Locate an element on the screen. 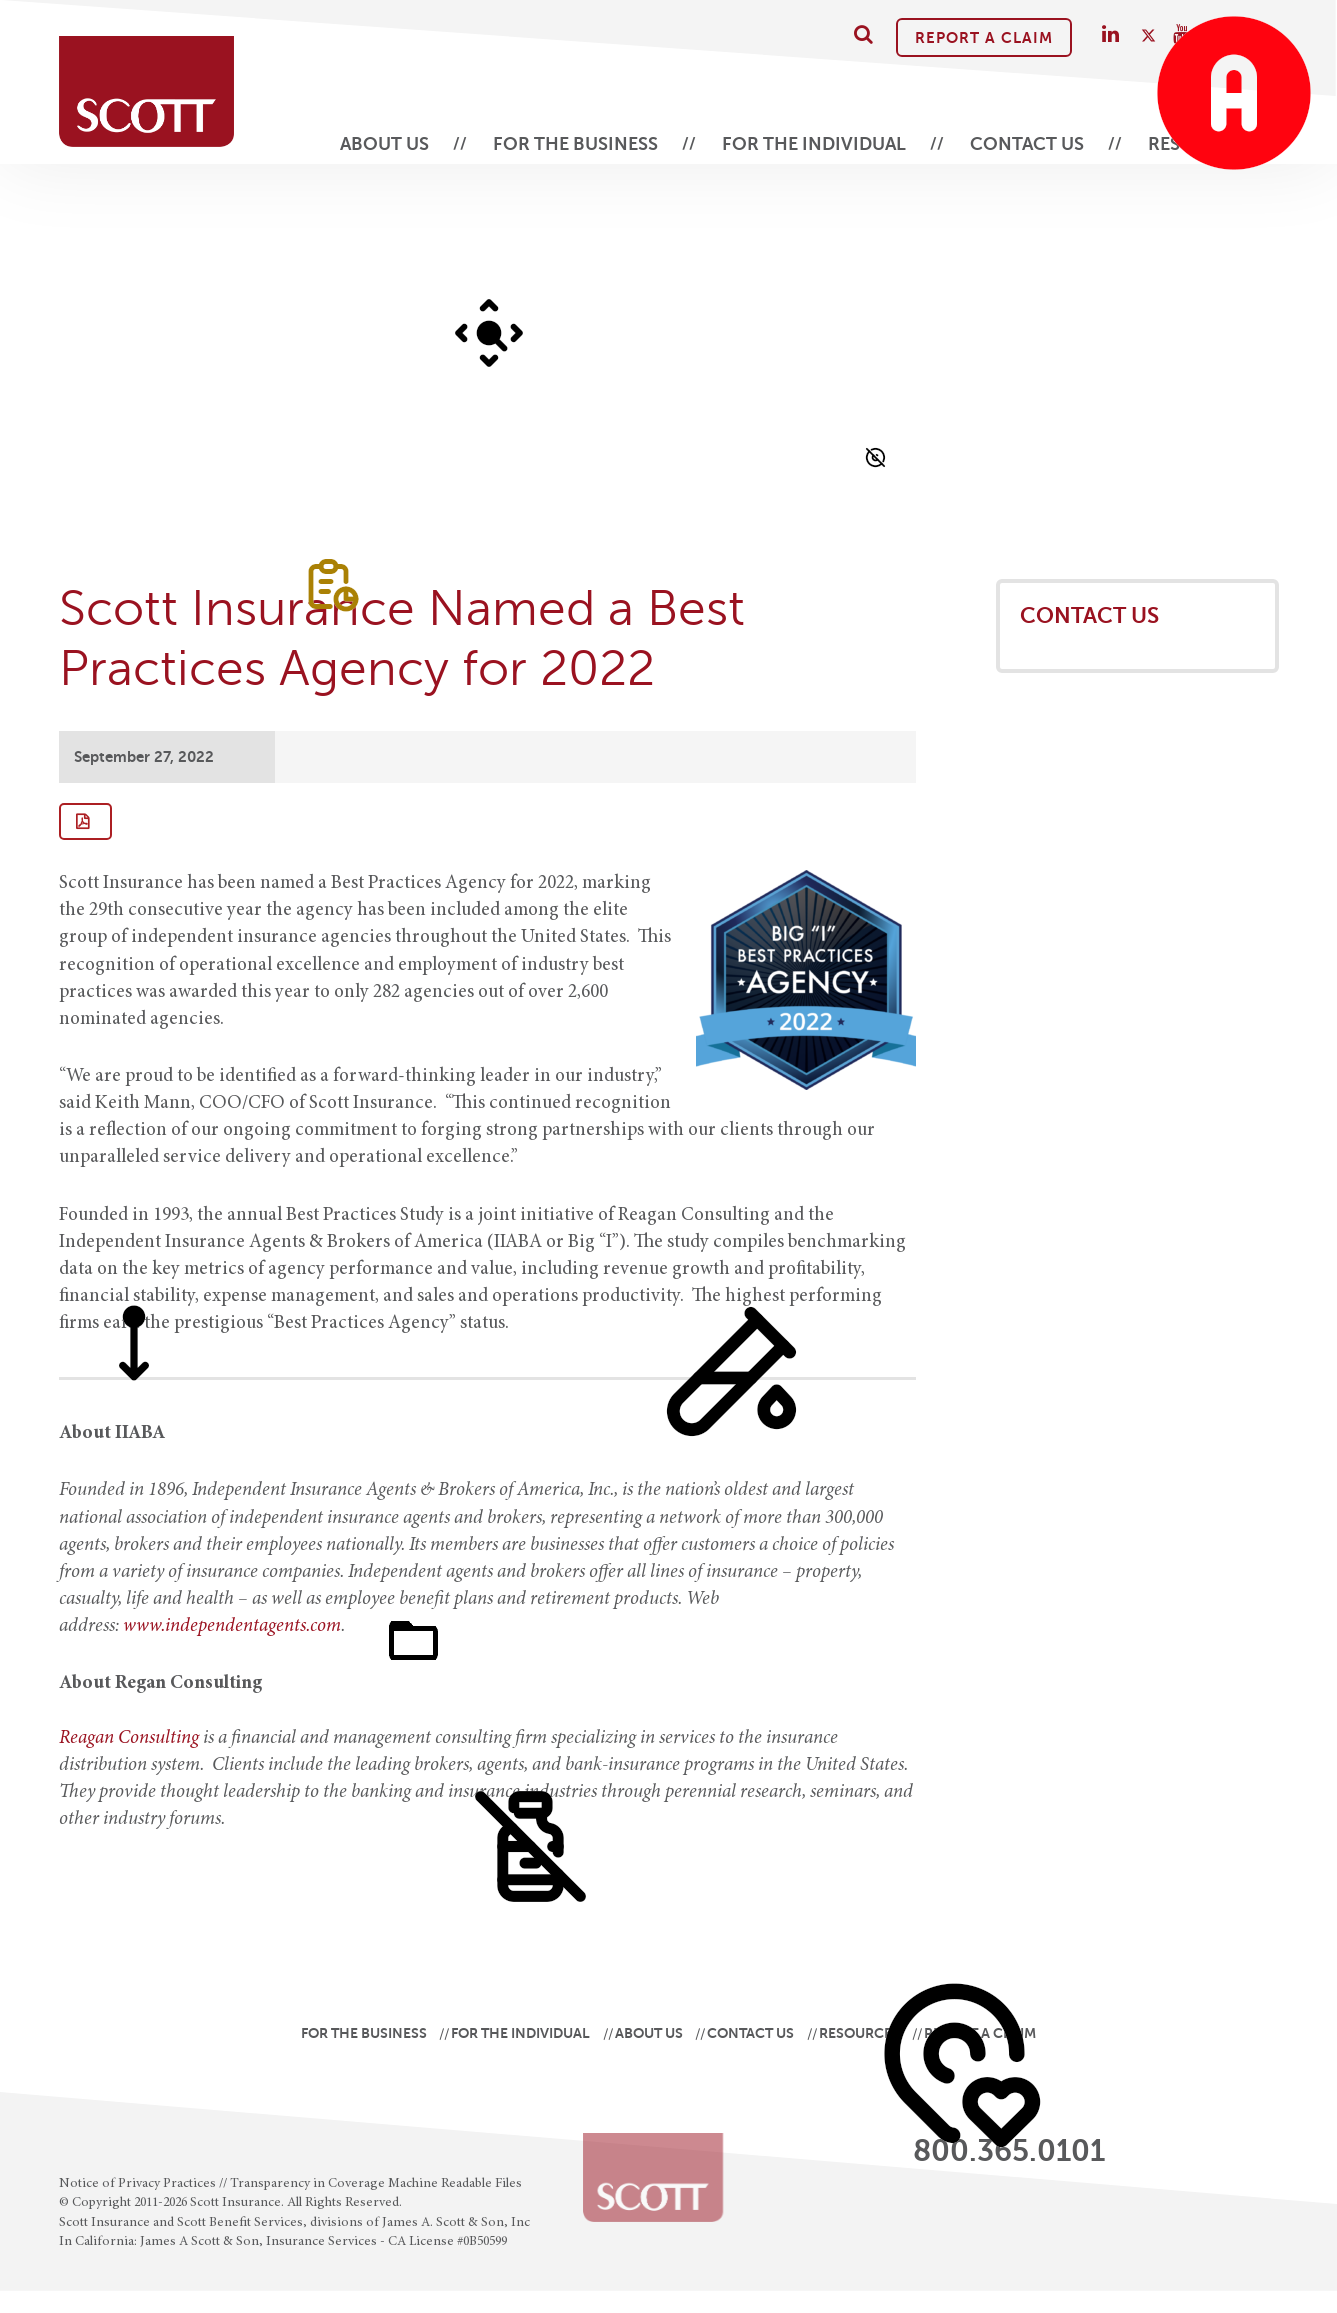  pan and zoom controls for map or image navigation is located at coordinates (489, 333).